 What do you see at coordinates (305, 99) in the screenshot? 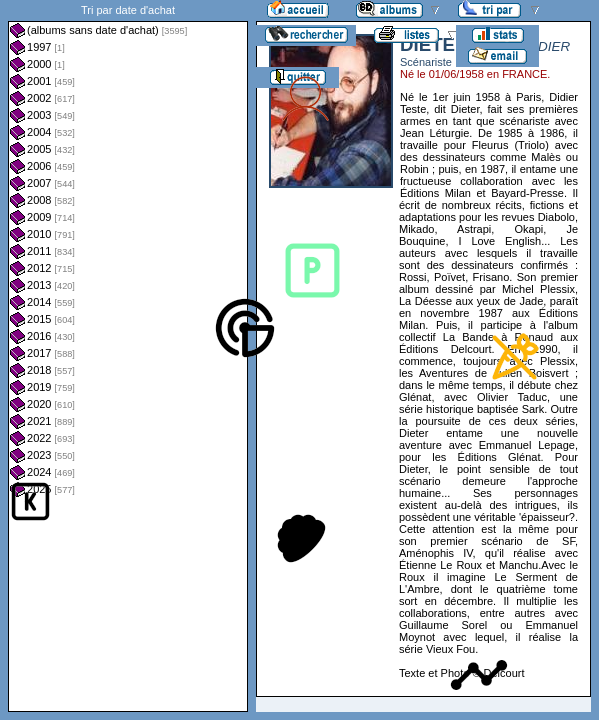
I see `view your profile` at bounding box center [305, 99].